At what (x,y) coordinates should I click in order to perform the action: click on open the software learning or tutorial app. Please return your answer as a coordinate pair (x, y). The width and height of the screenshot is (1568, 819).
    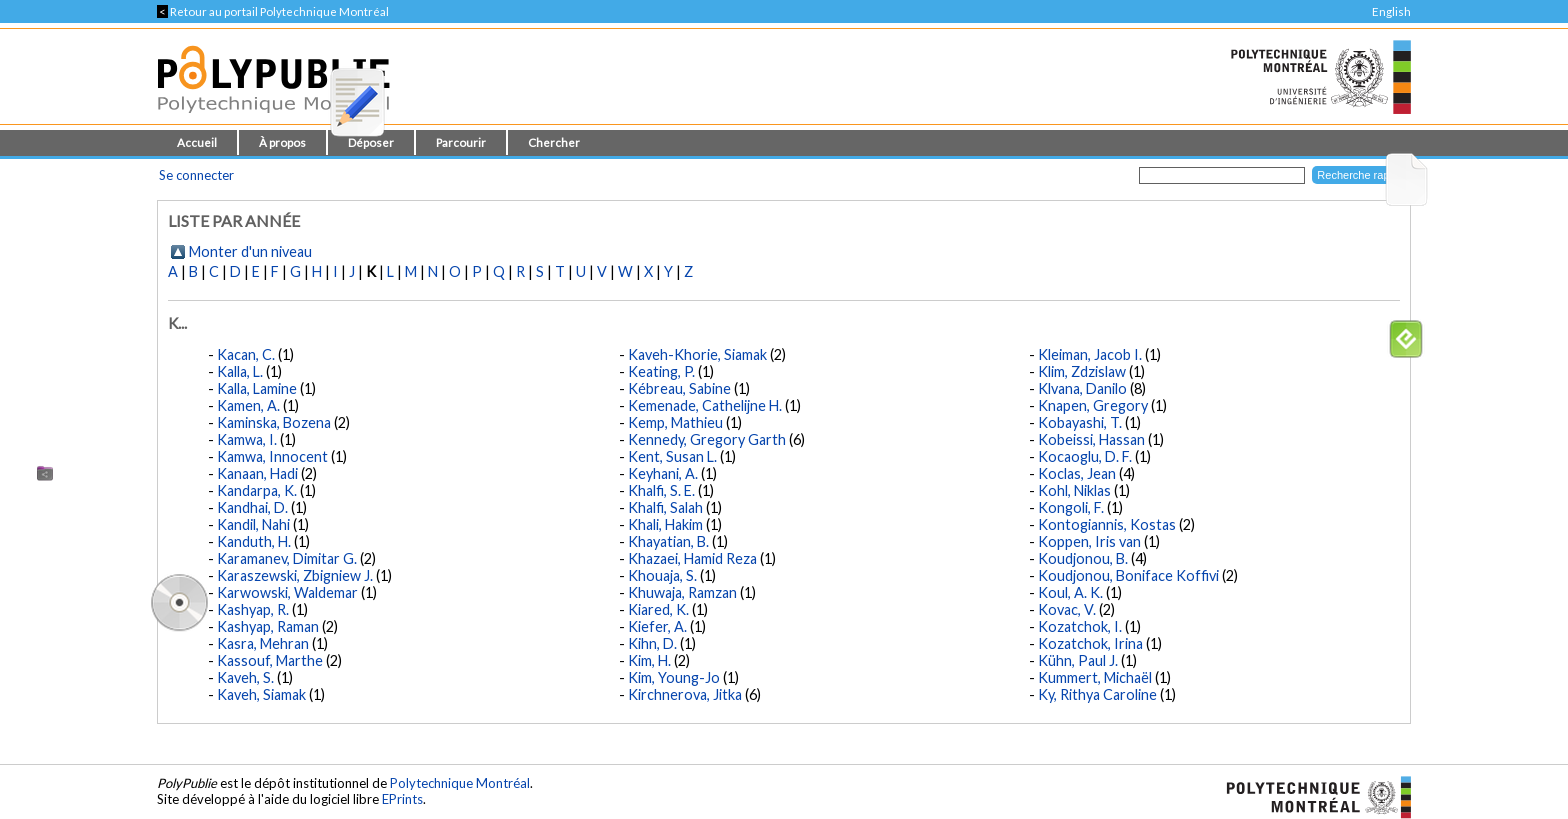
    Looking at the image, I should click on (357, 102).